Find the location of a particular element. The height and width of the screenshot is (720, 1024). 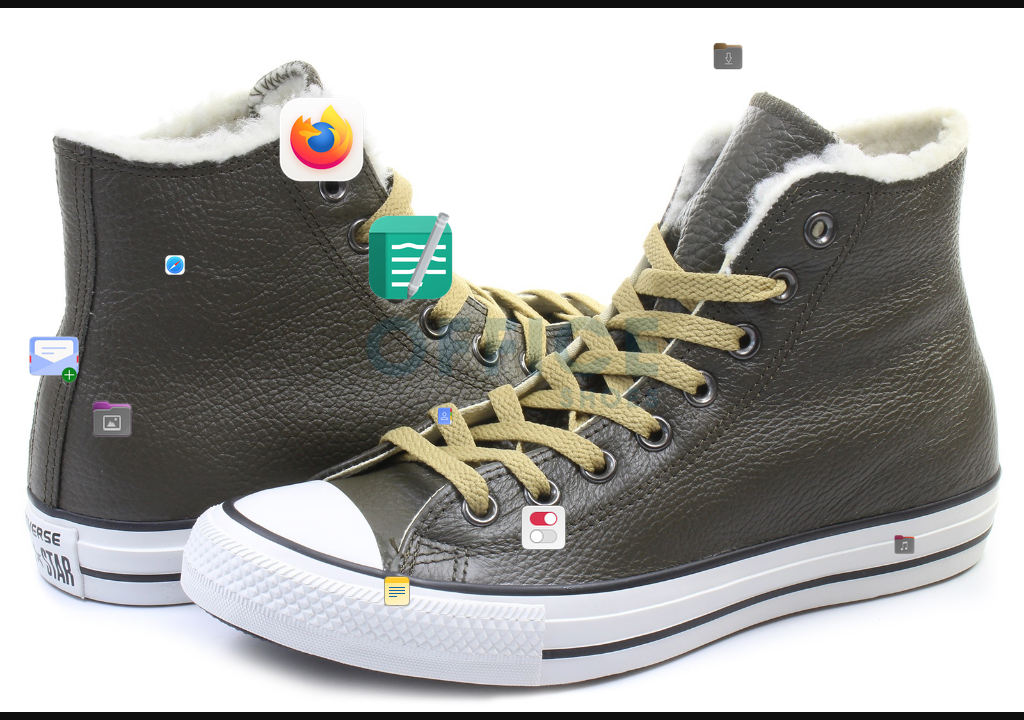

open Safari web browser is located at coordinates (175, 265).